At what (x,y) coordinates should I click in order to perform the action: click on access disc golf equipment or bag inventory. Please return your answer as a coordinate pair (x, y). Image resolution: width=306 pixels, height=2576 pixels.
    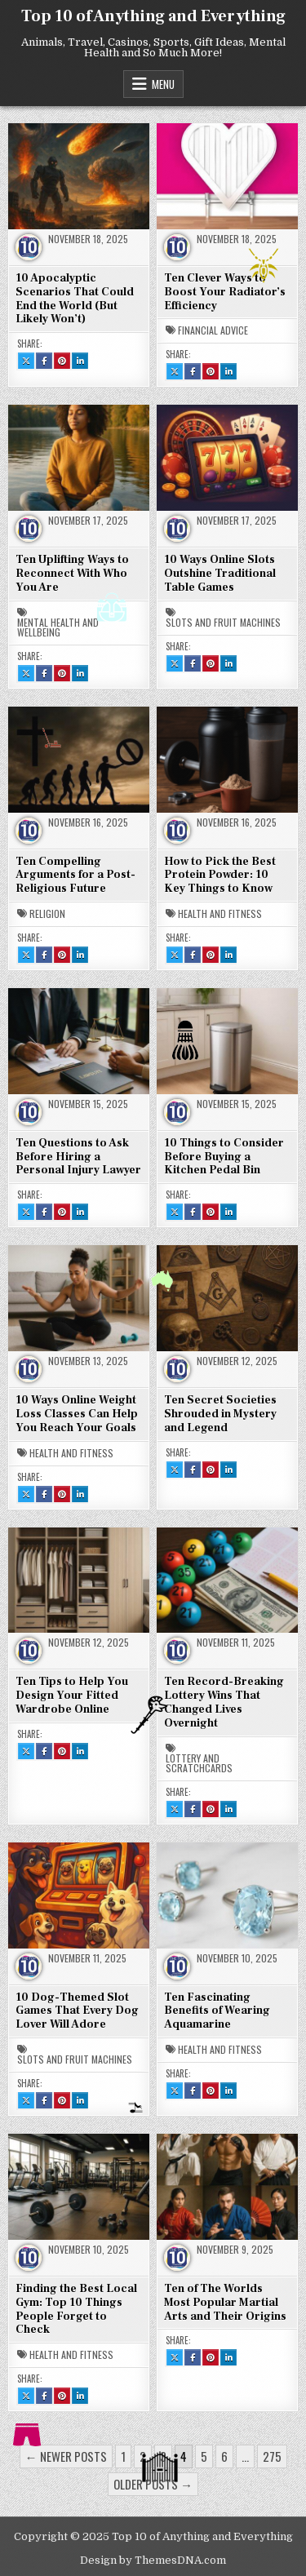
    Looking at the image, I should click on (112, 607).